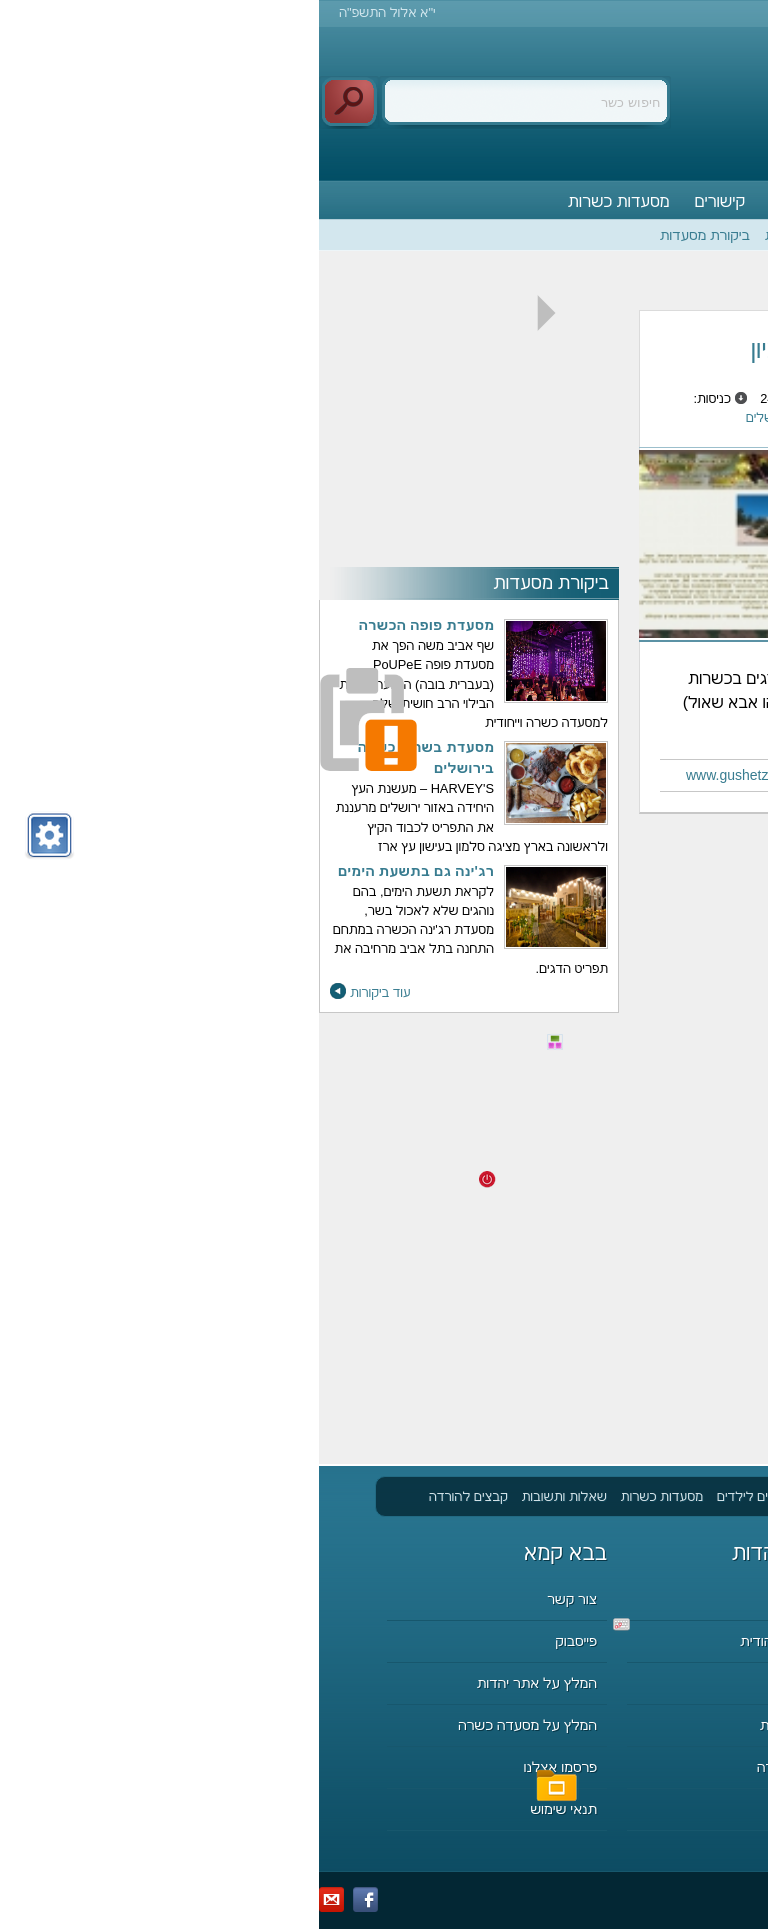  What do you see at coordinates (555, 1042) in the screenshot?
I see `select all items in the current view` at bounding box center [555, 1042].